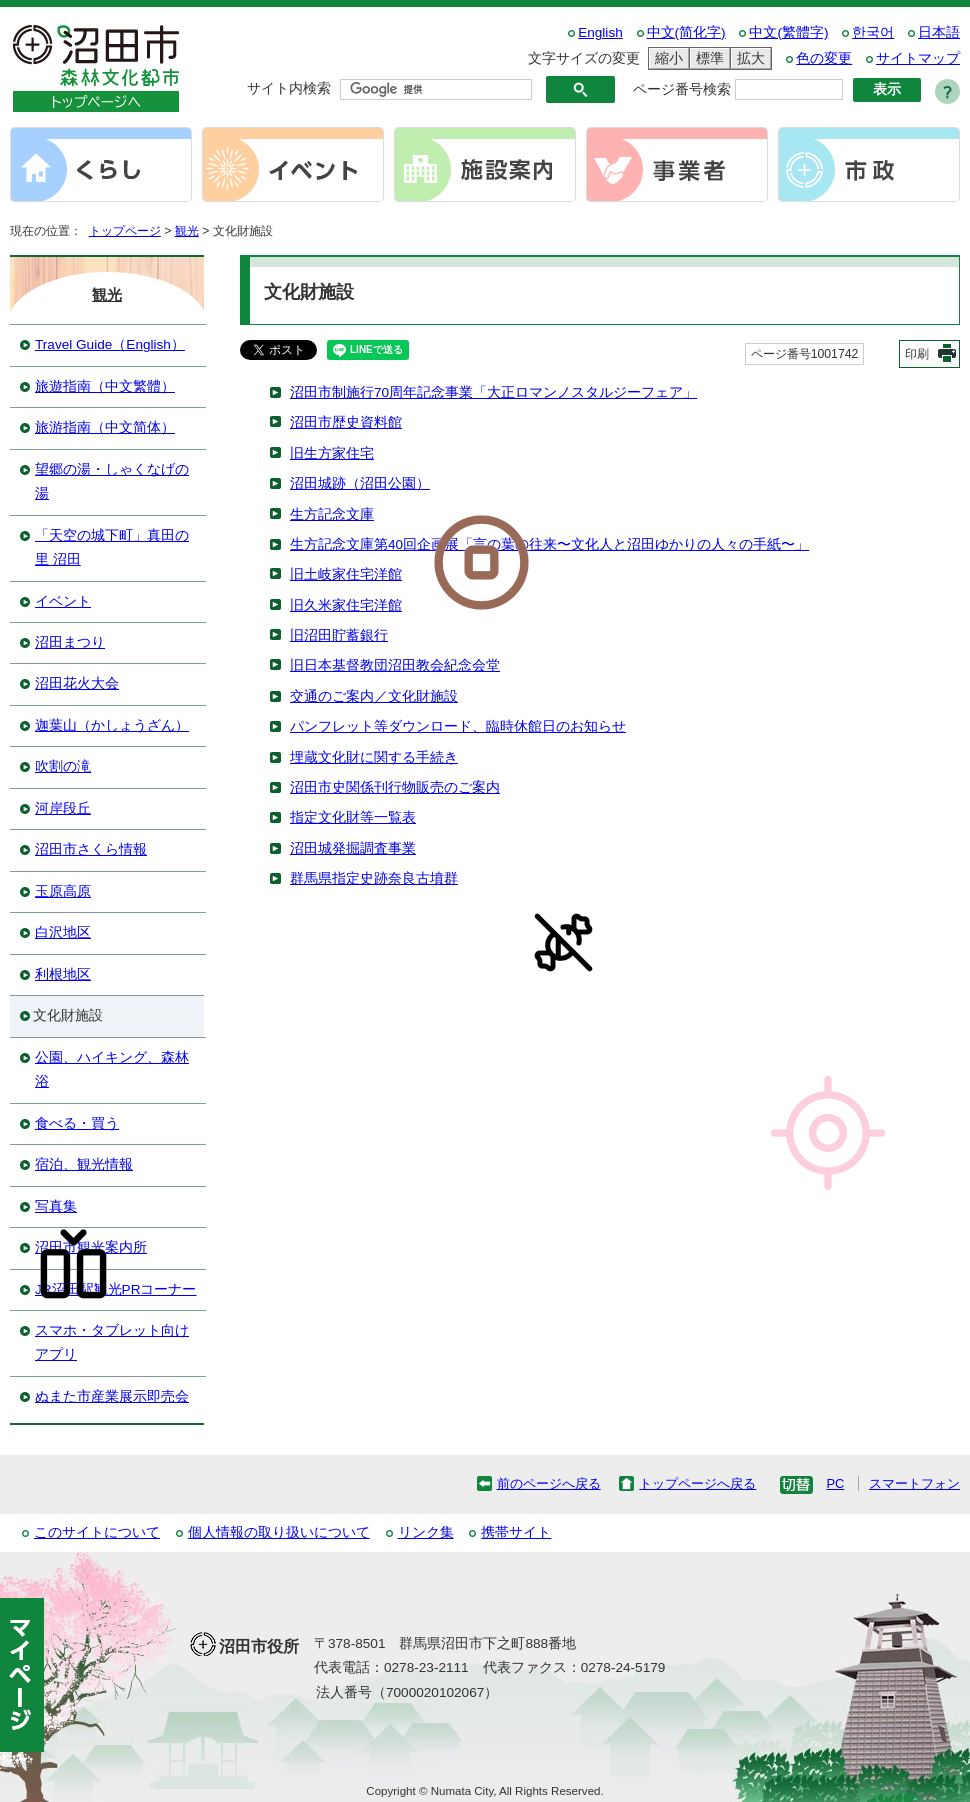 Image resolution: width=970 pixels, height=1802 pixels. Describe the element at coordinates (563, 942) in the screenshot. I see `disable candy crush notifications` at that location.